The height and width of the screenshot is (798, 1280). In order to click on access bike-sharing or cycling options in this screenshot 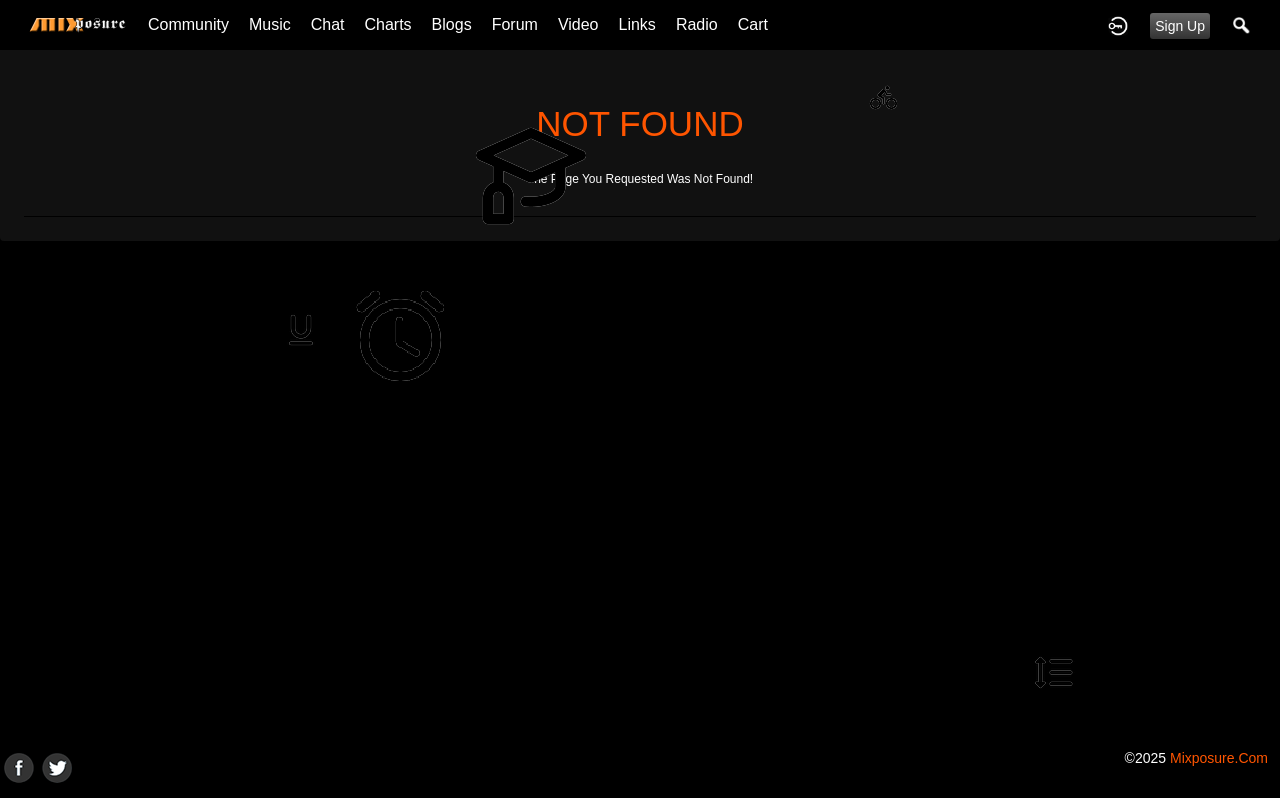, I will do `click(883, 97)`.